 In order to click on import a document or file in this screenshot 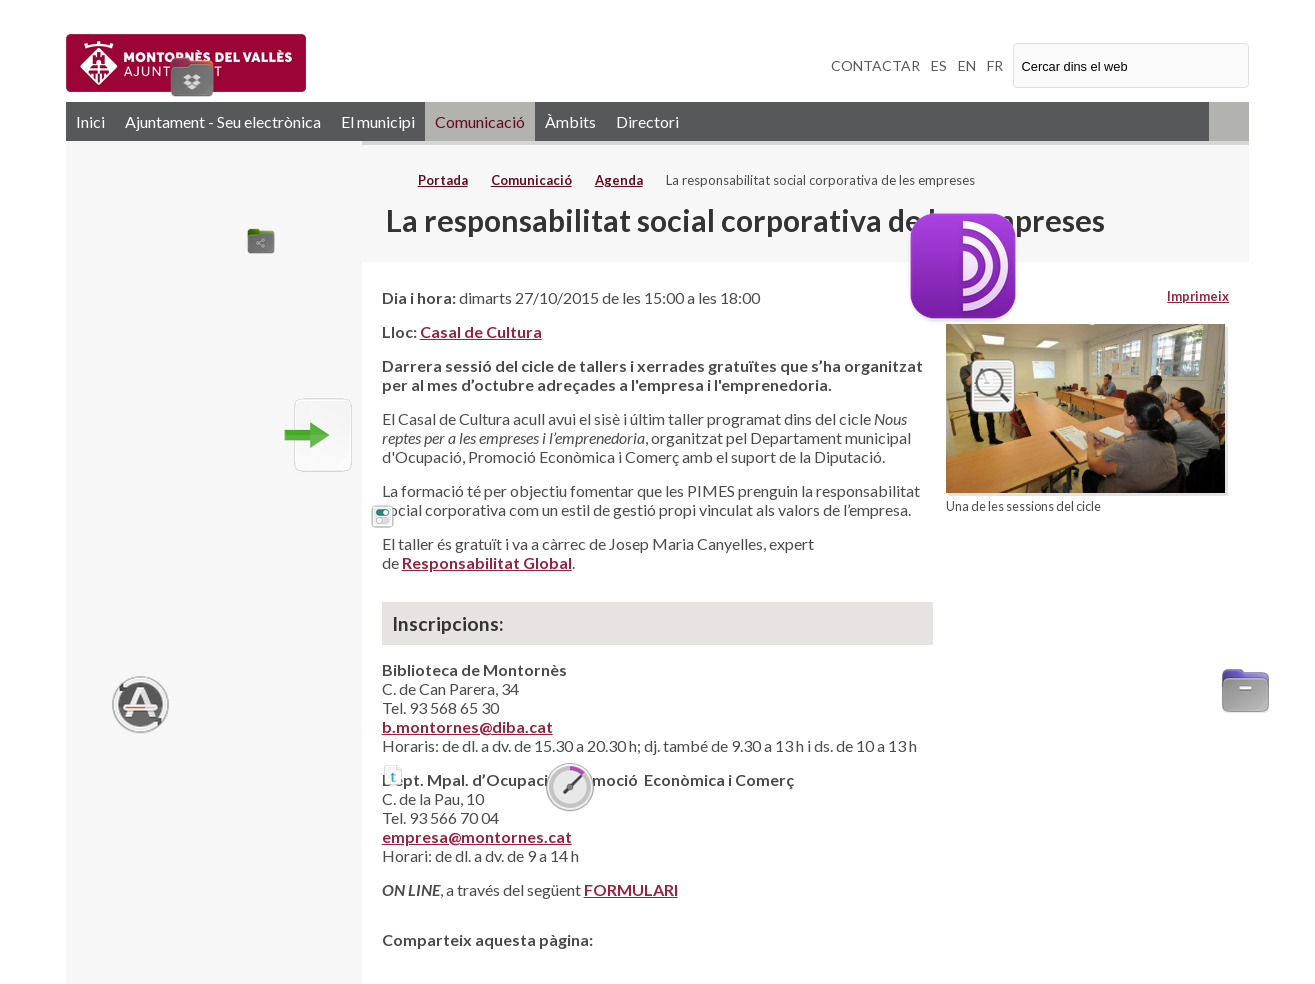, I will do `click(323, 435)`.